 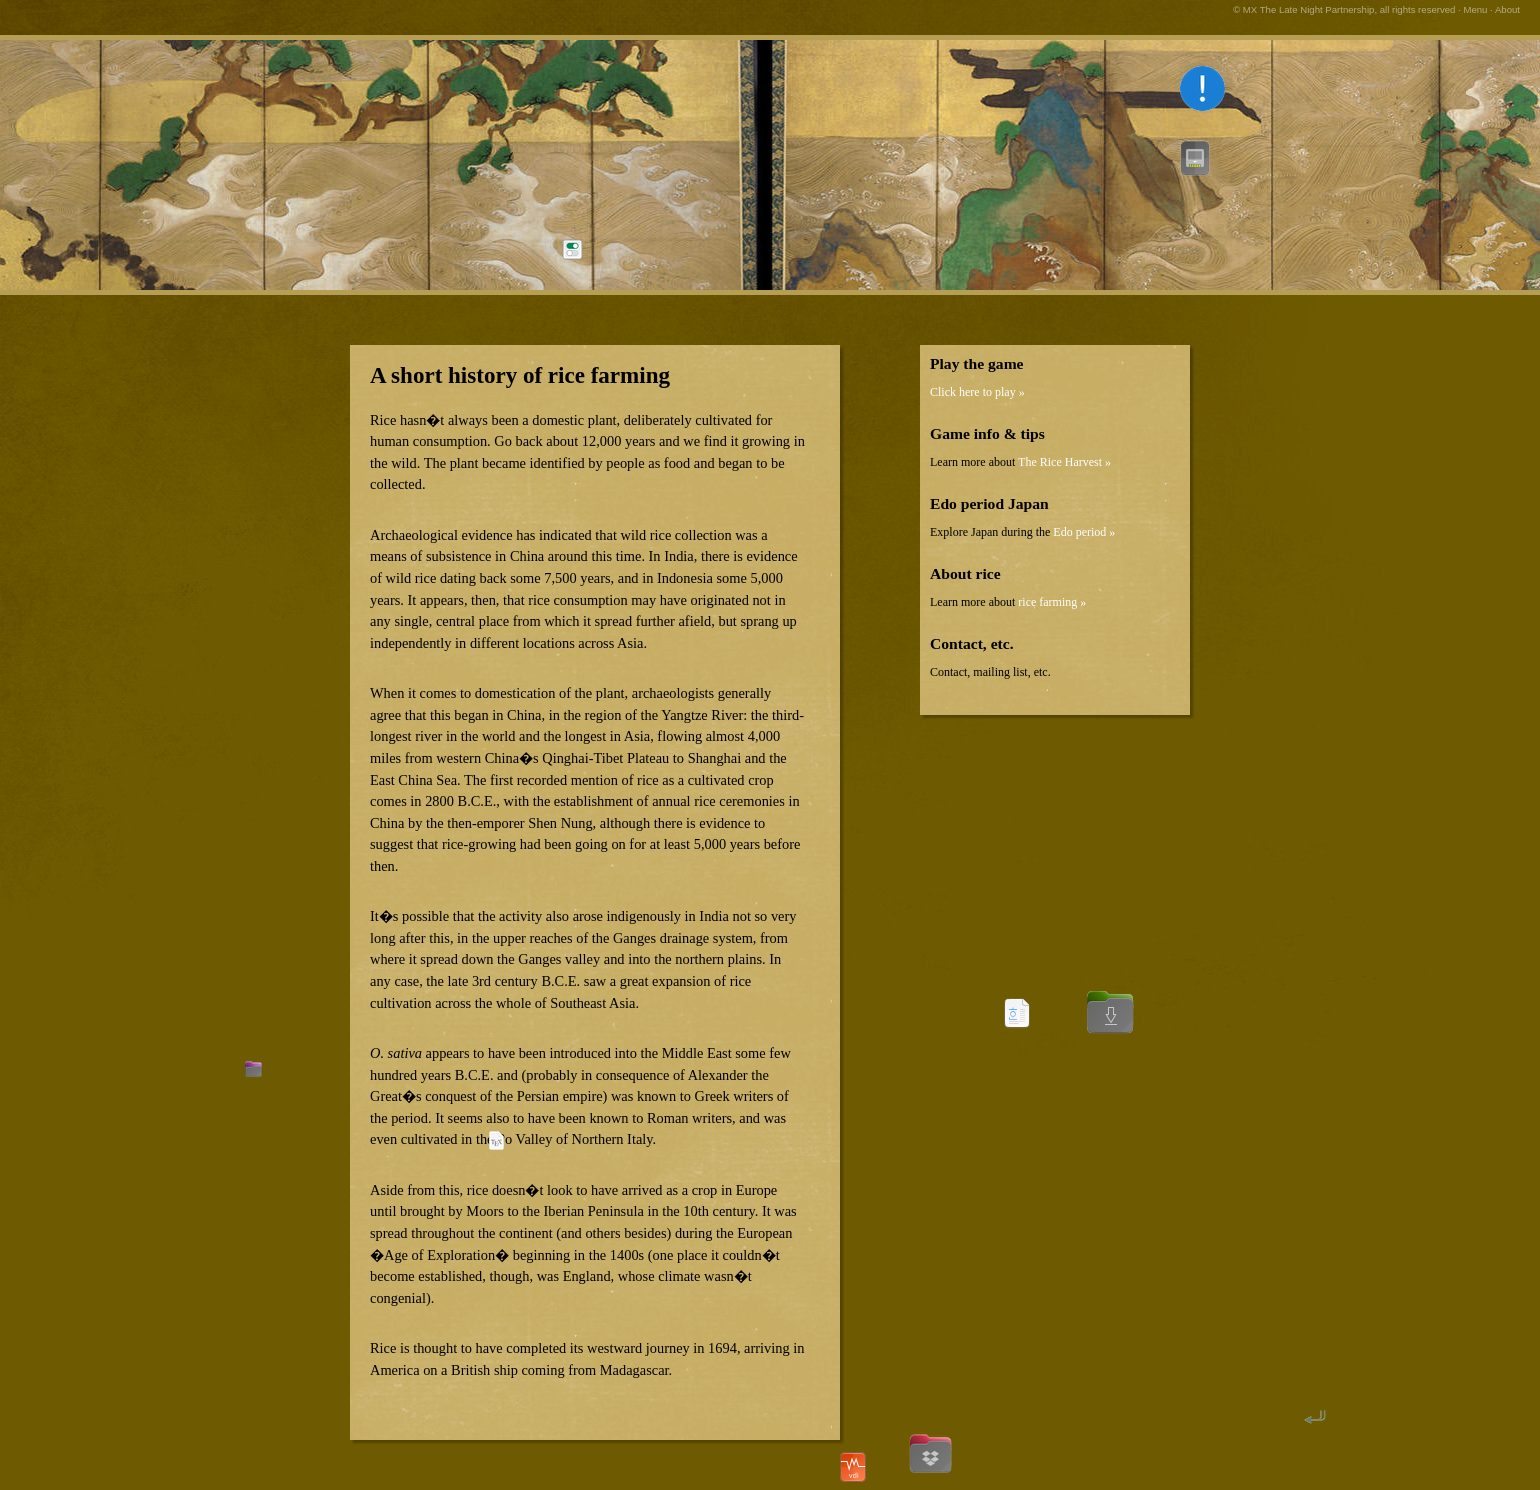 I want to click on open downloads folder, so click(x=1110, y=1012).